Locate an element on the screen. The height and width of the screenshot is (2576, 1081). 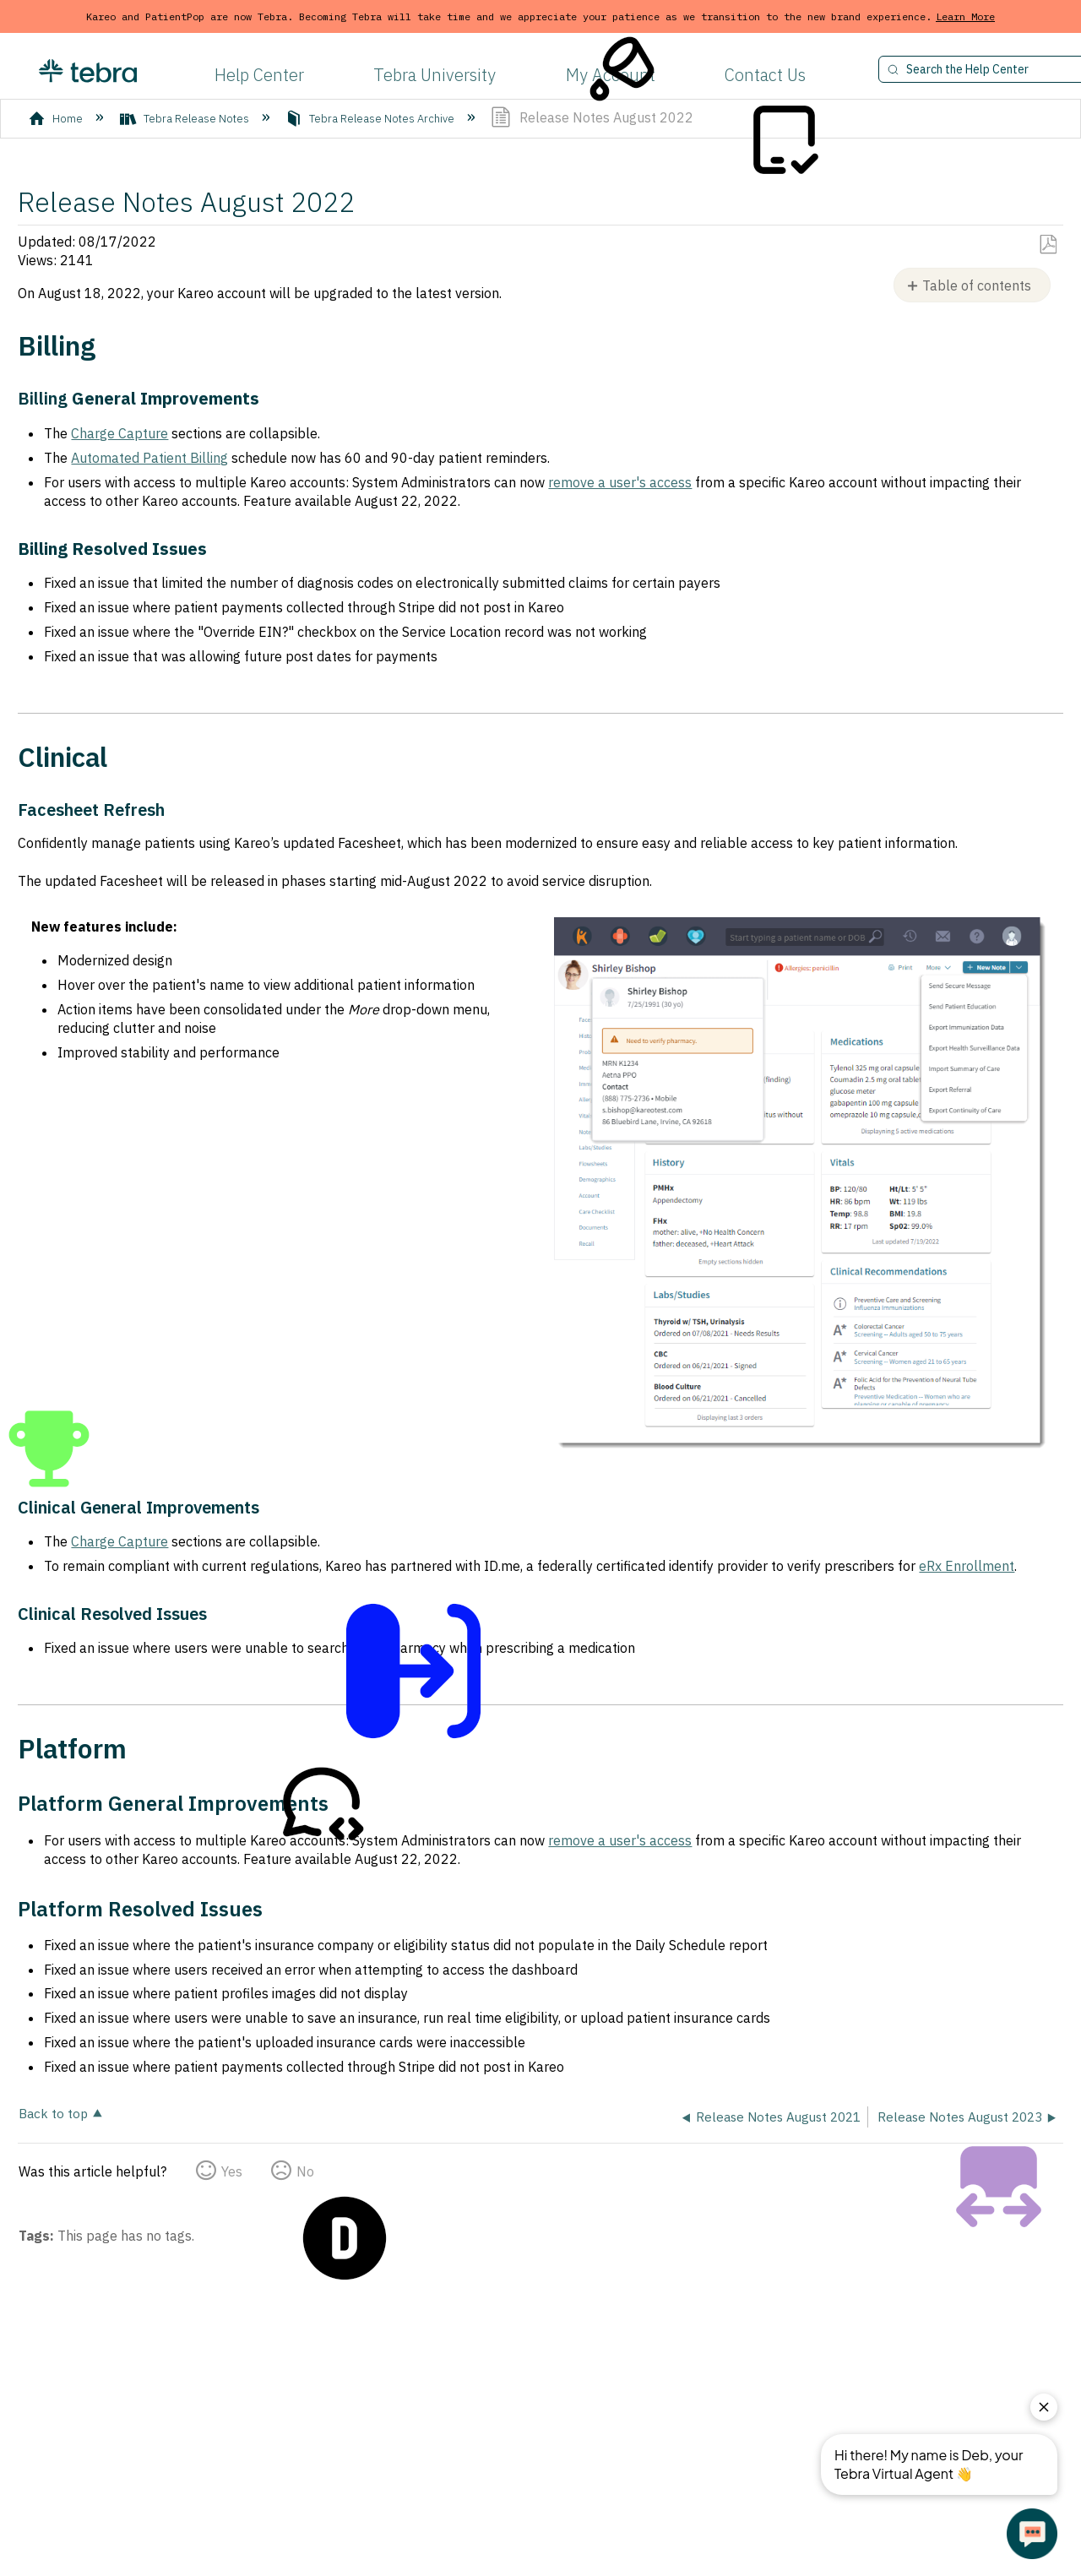
view code snippets in chat is located at coordinates (321, 1802).